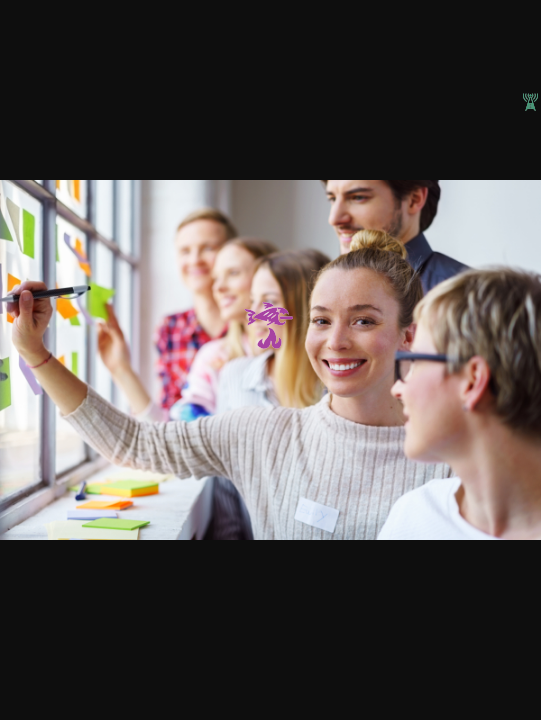 This screenshot has width=541, height=720. Describe the element at coordinates (268, 325) in the screenshot. I see `cooked fish item in game inventory` at that location.